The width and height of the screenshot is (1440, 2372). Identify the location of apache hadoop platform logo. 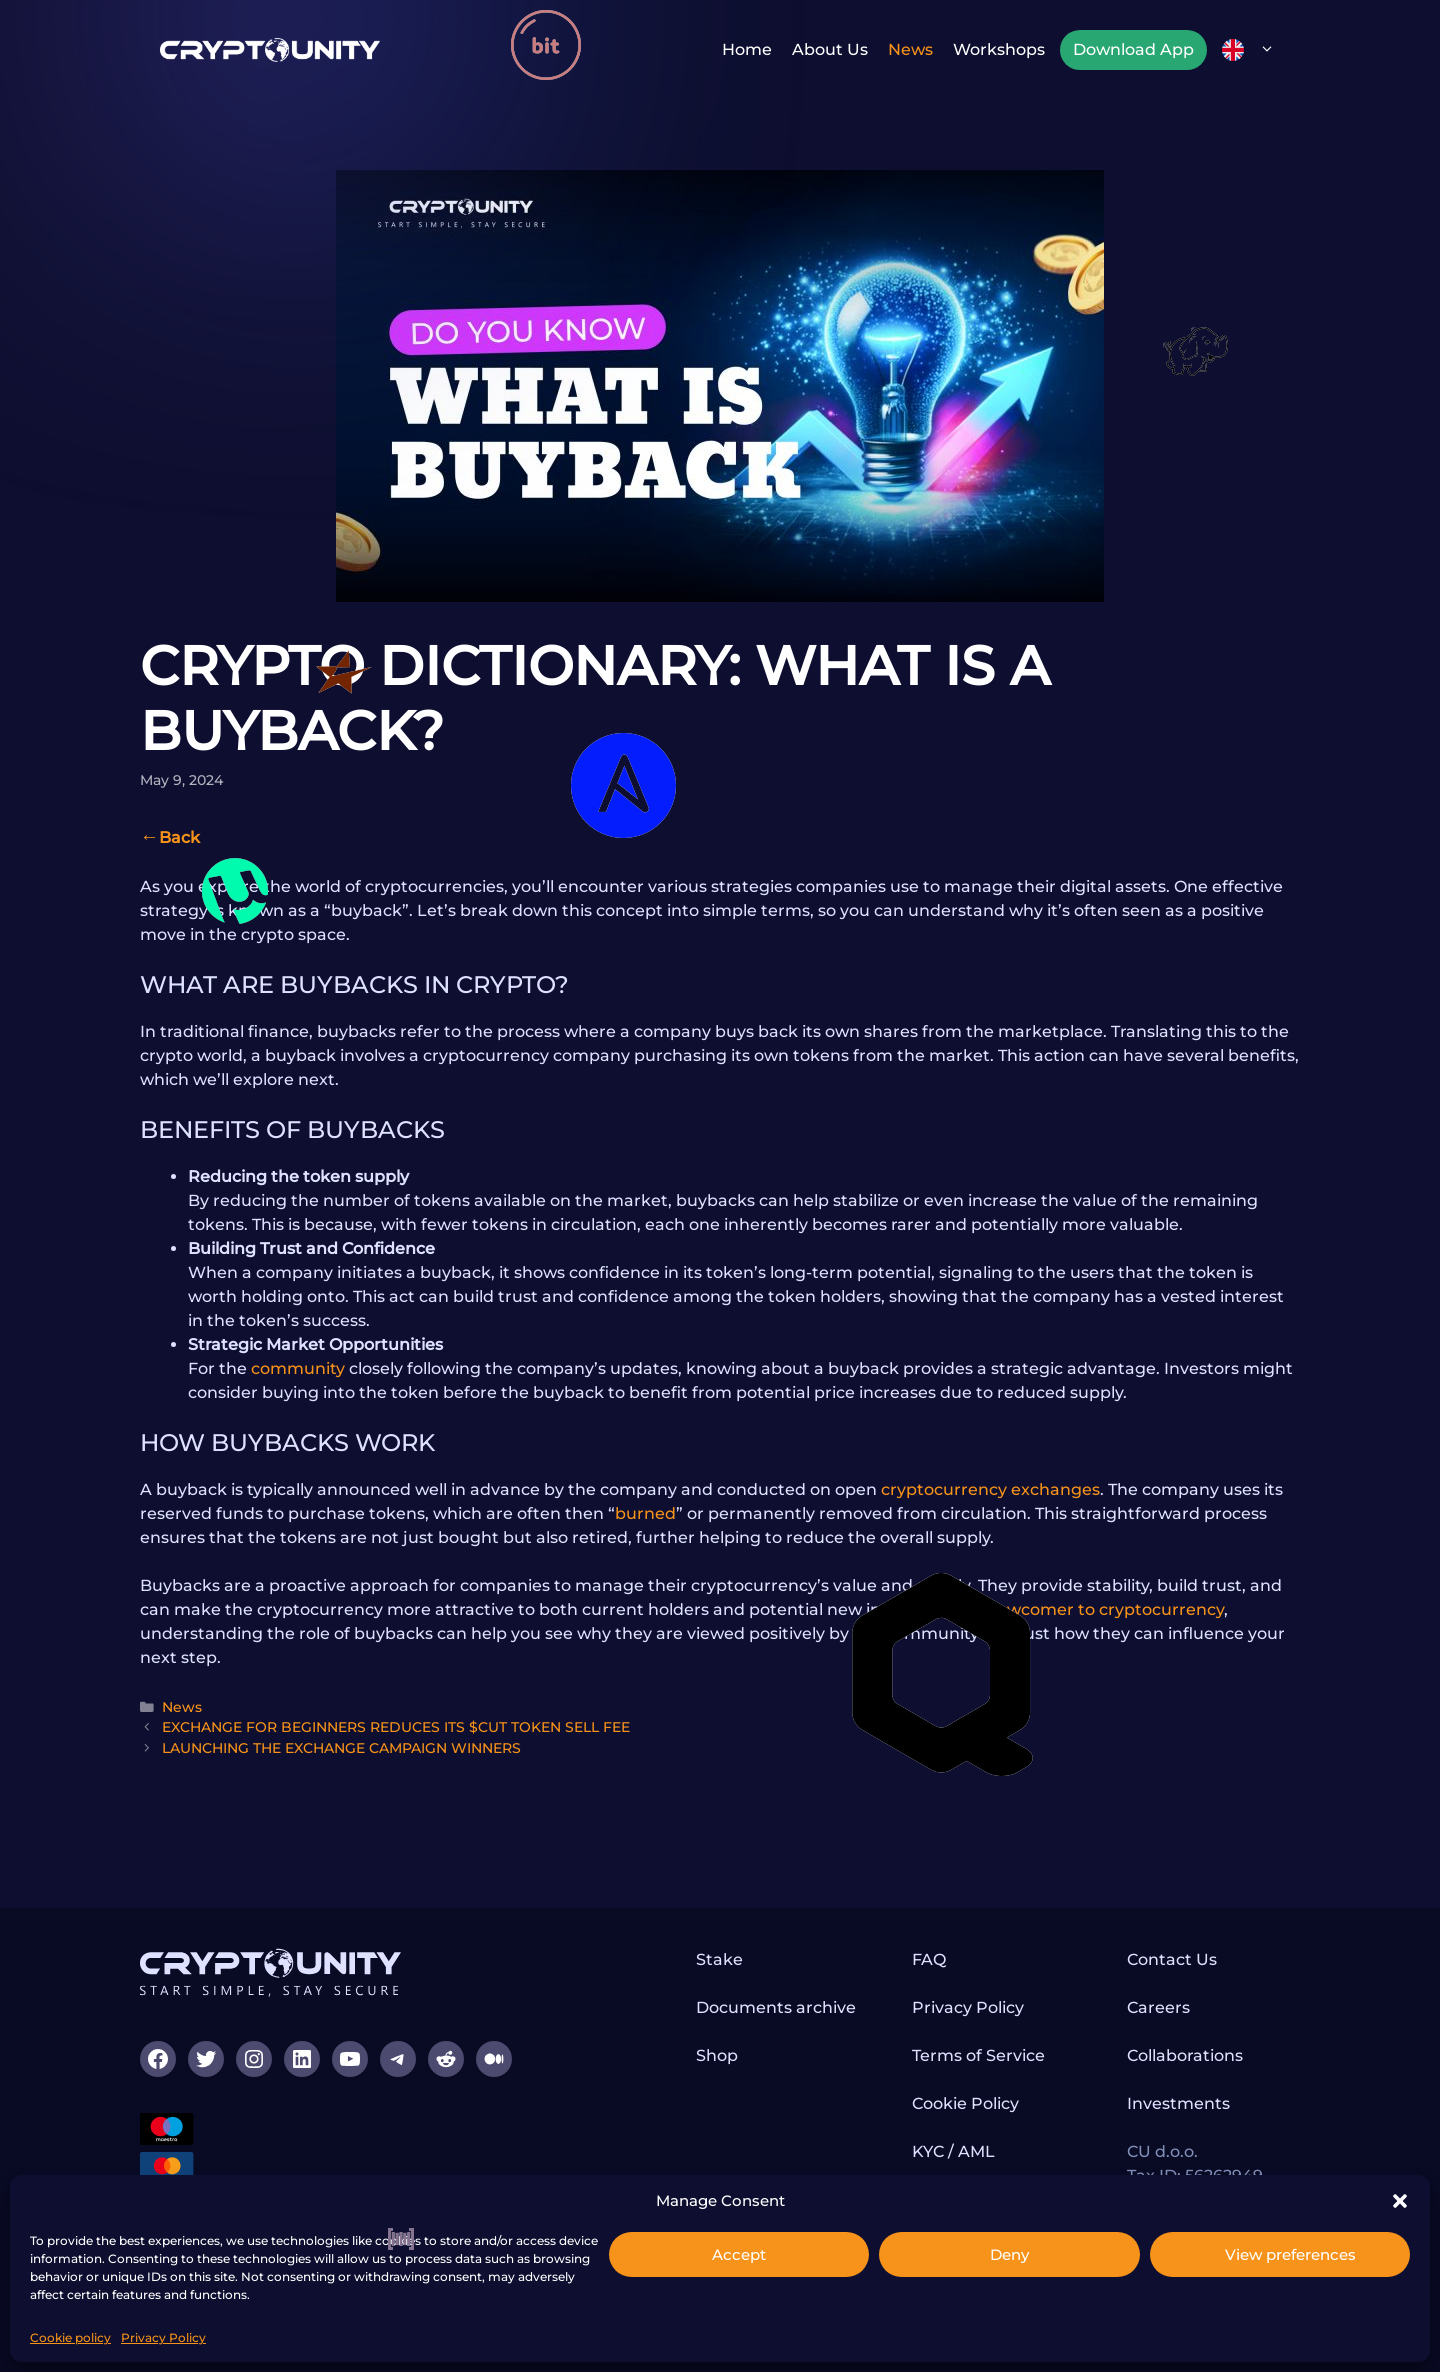
(1195, 351).